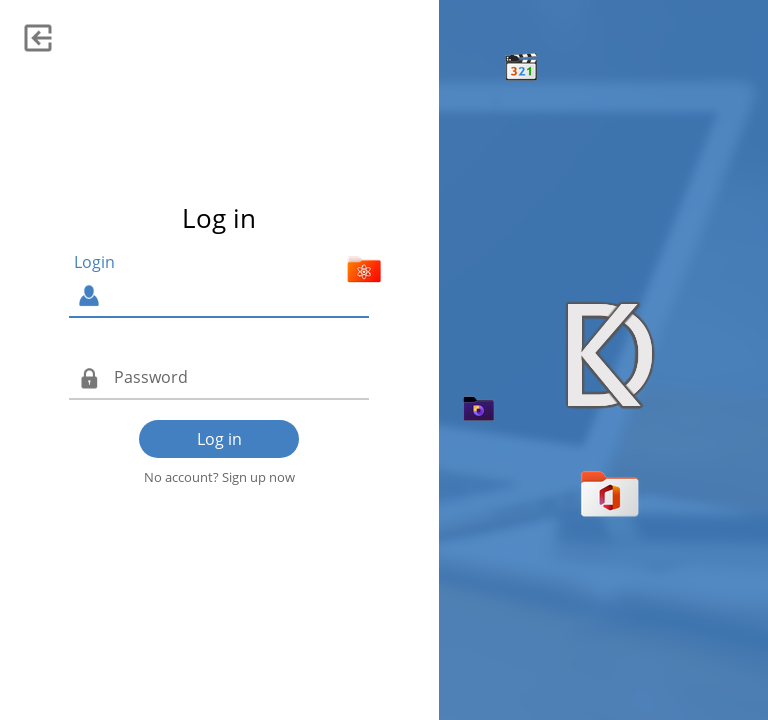 The width and height of the screenshot is (768, 720). I want to click on open wondershare pixstudio project folder, so click(478, 409).